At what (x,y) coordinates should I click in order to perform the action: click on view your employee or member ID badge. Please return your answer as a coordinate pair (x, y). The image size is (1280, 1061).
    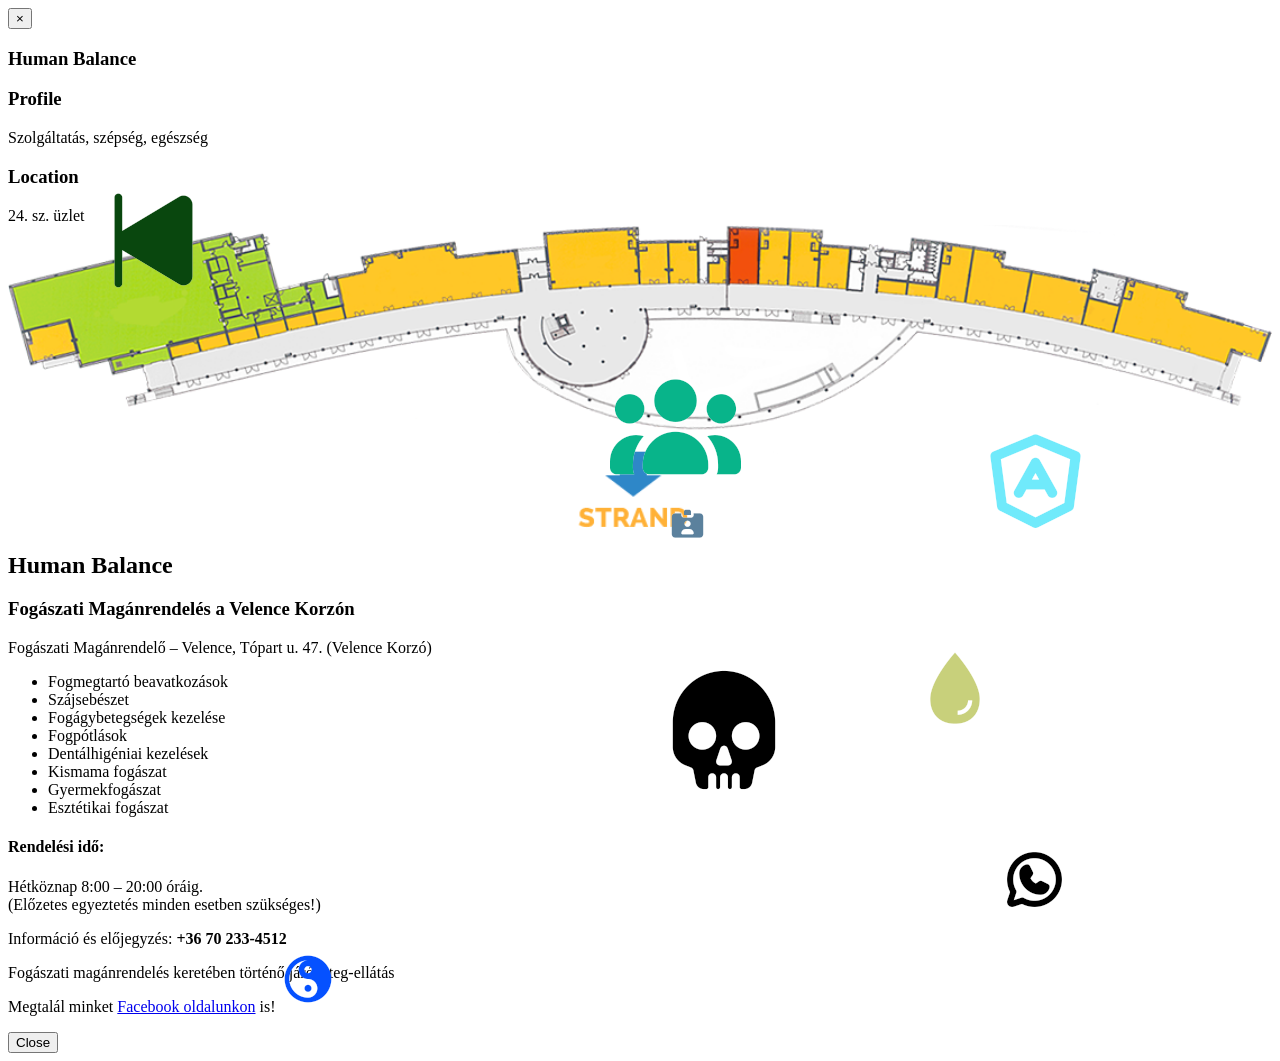
    Looking at the image, I should click on (687, 525).